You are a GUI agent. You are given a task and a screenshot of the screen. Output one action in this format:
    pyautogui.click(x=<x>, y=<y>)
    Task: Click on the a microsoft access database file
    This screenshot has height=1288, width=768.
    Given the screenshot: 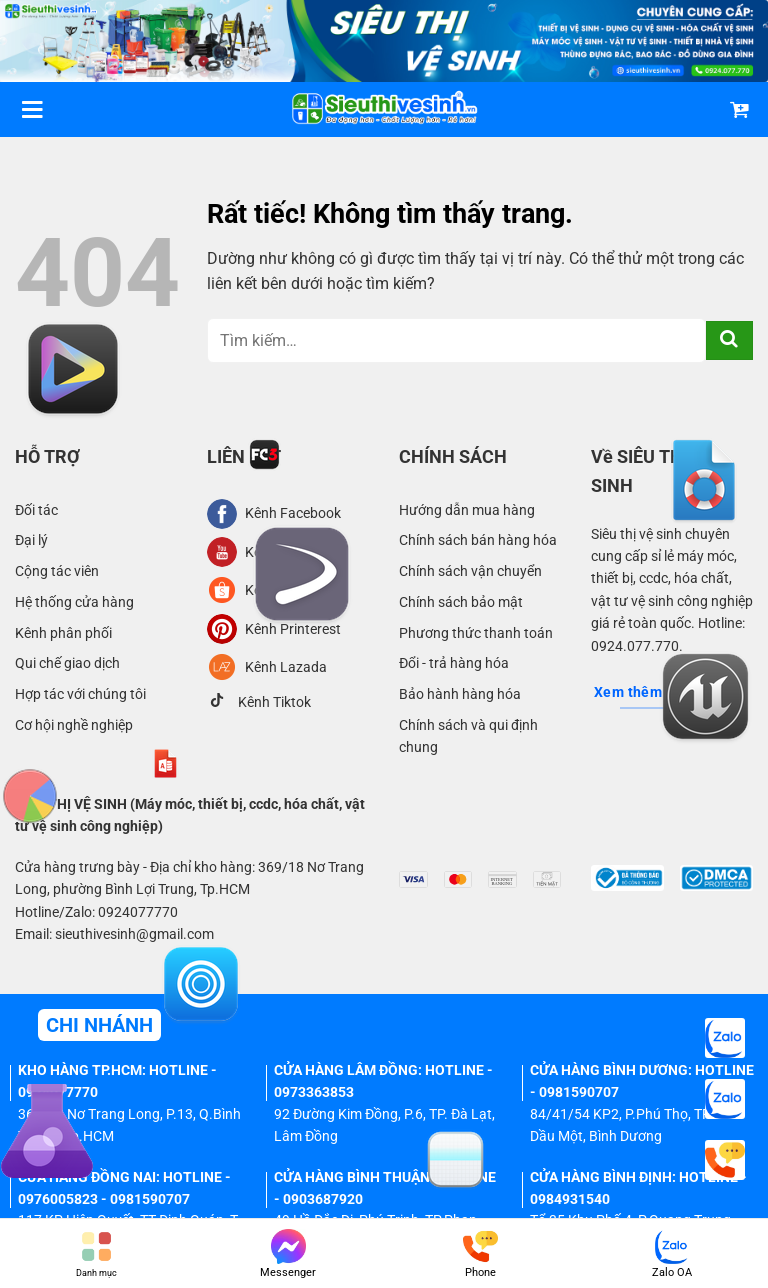 What is the action you would take?
    pyautogui.click(x=165, y=763)
    